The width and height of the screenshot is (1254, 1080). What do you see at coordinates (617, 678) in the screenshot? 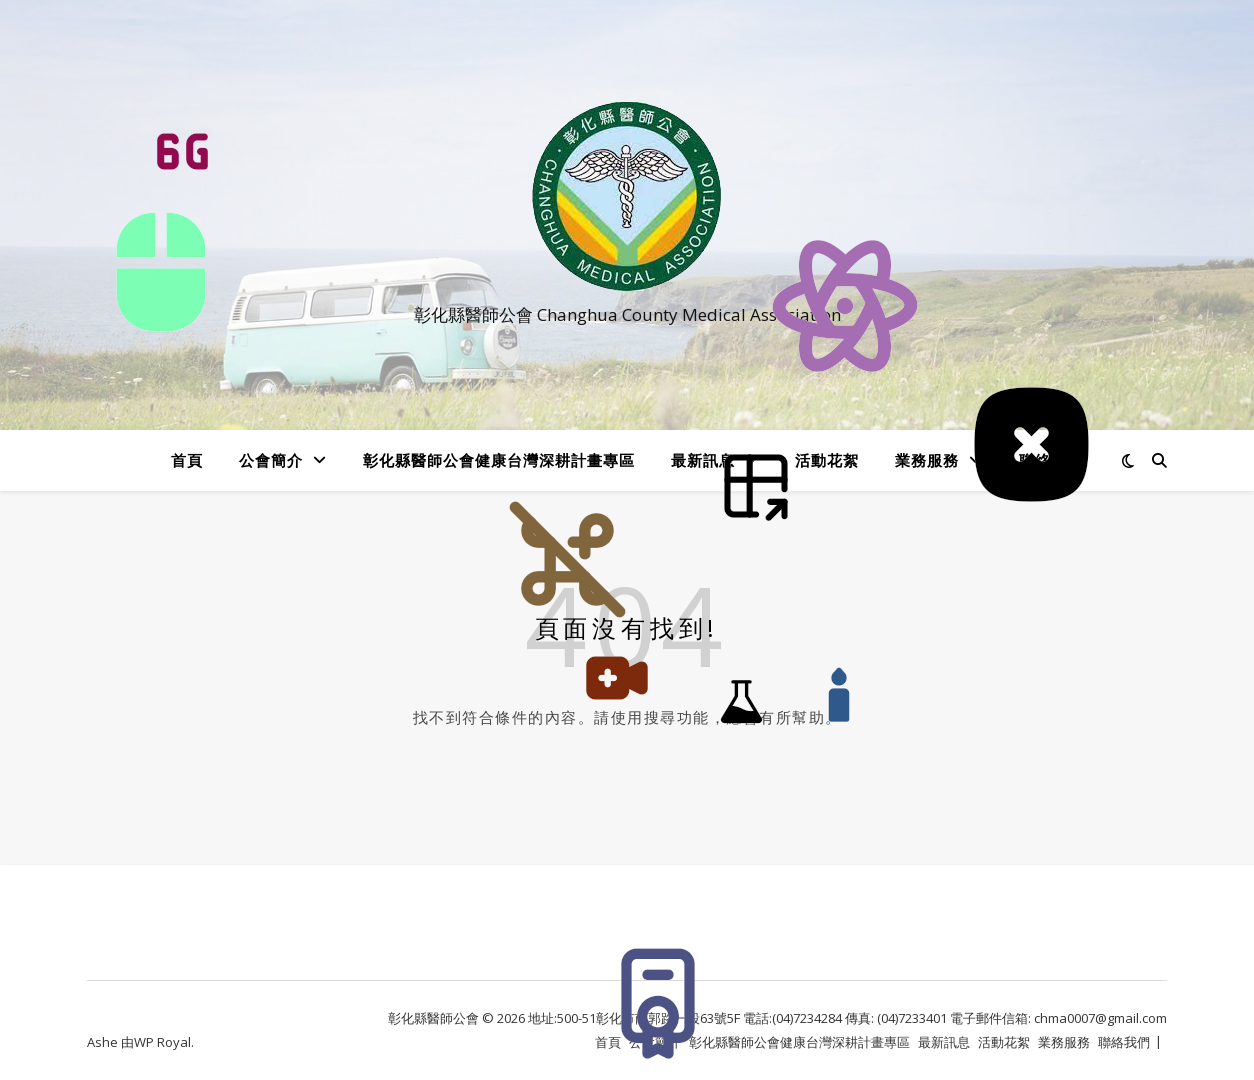
I see `start a new video recording` at bounding box center [617, 678].